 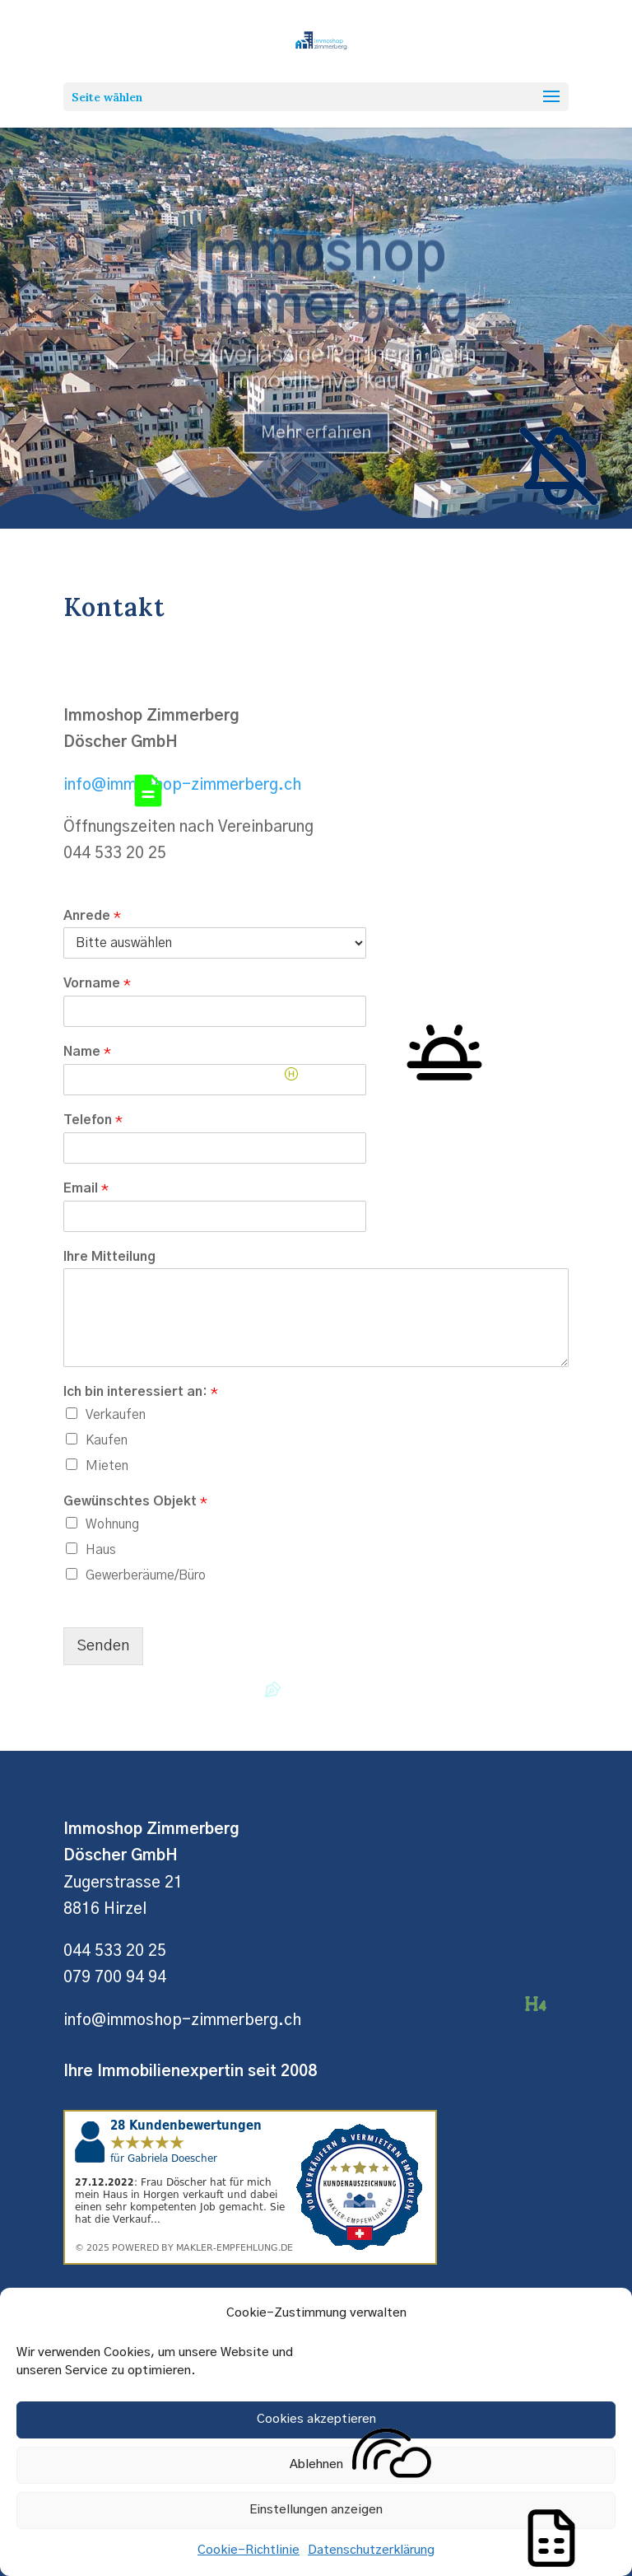 What do you see at coordinates (392, 2452) in the screenshot?
I see `view weather conditions` at bounding box center [392, 2452].